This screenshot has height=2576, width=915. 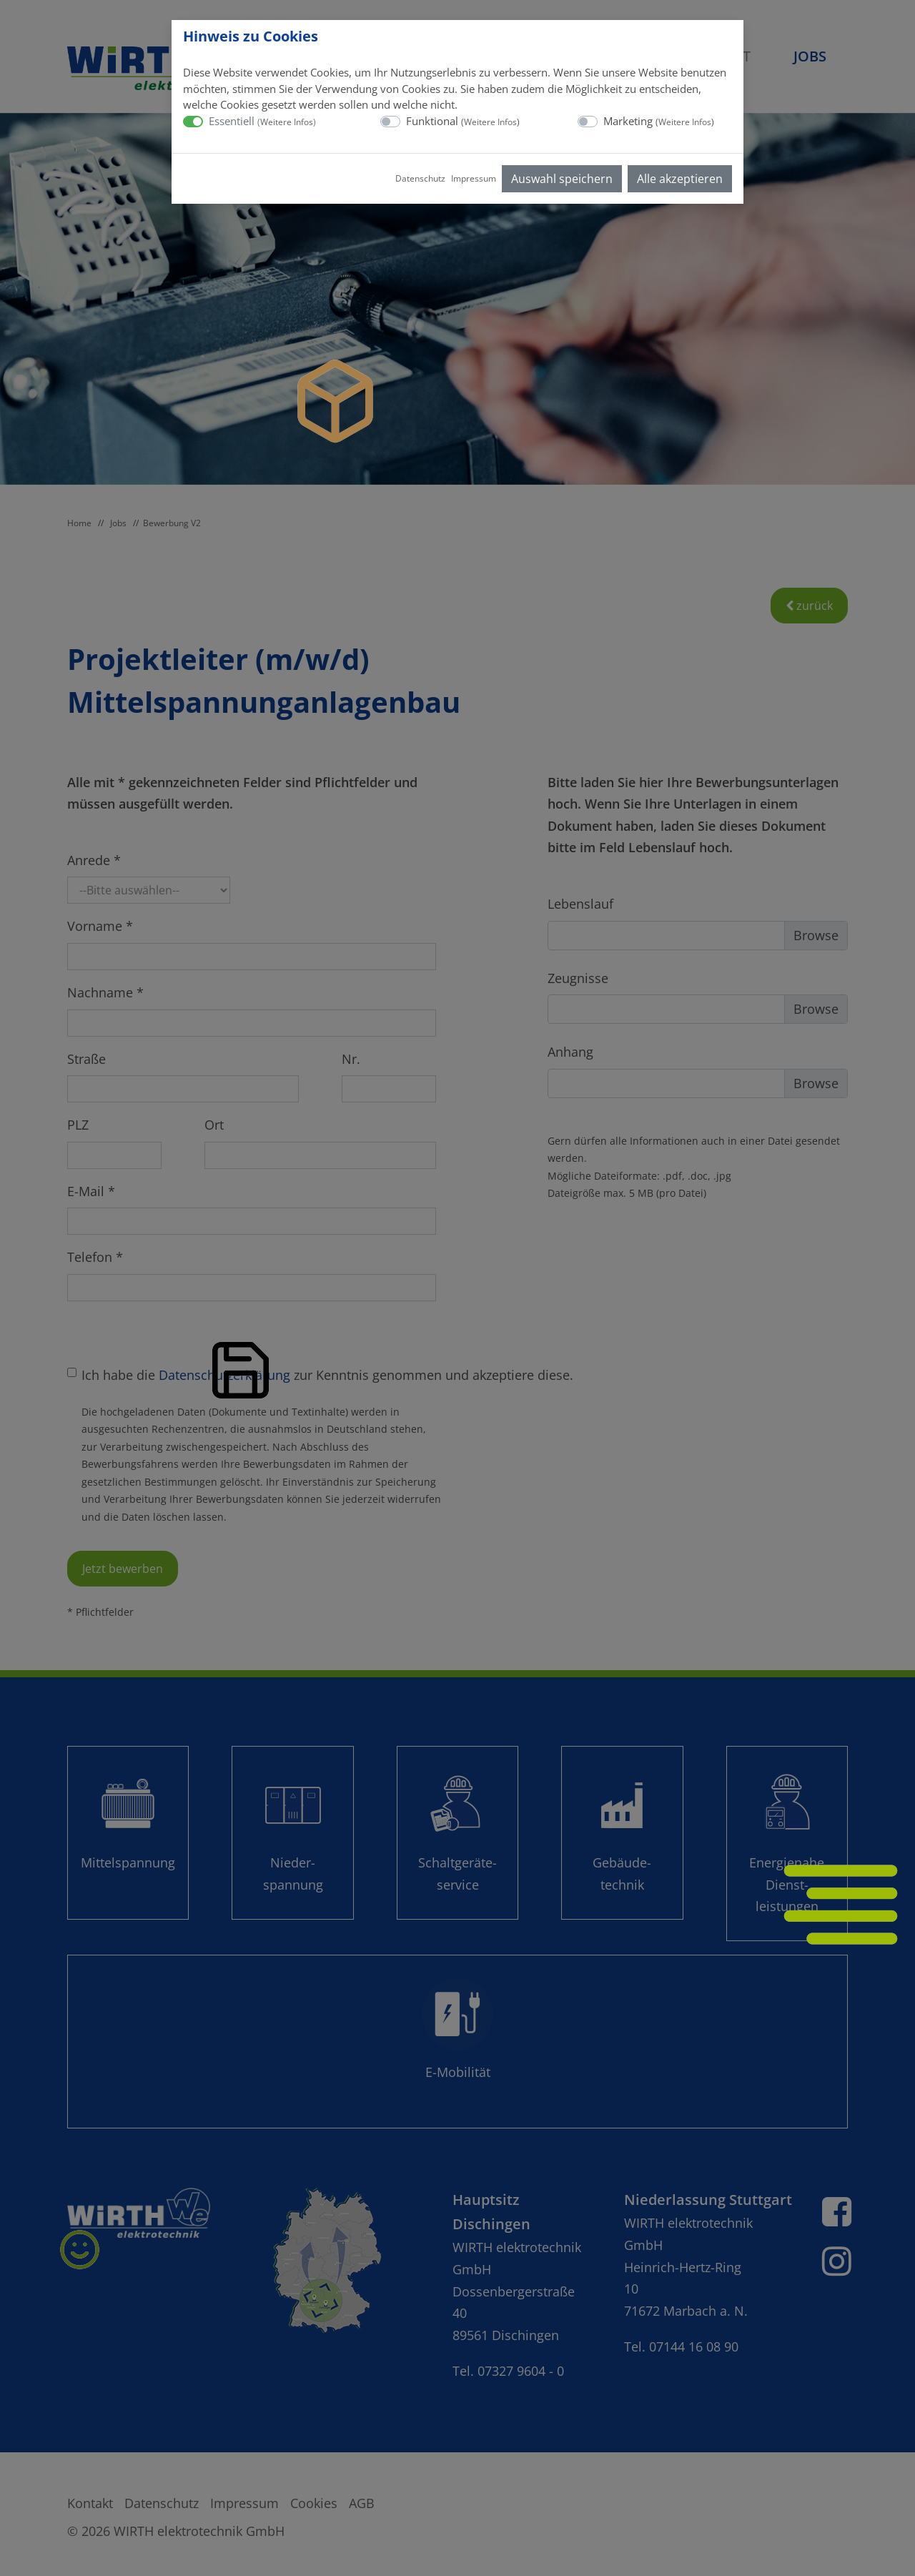 I want to click on save current file or document, so click(x=240, y=1370).